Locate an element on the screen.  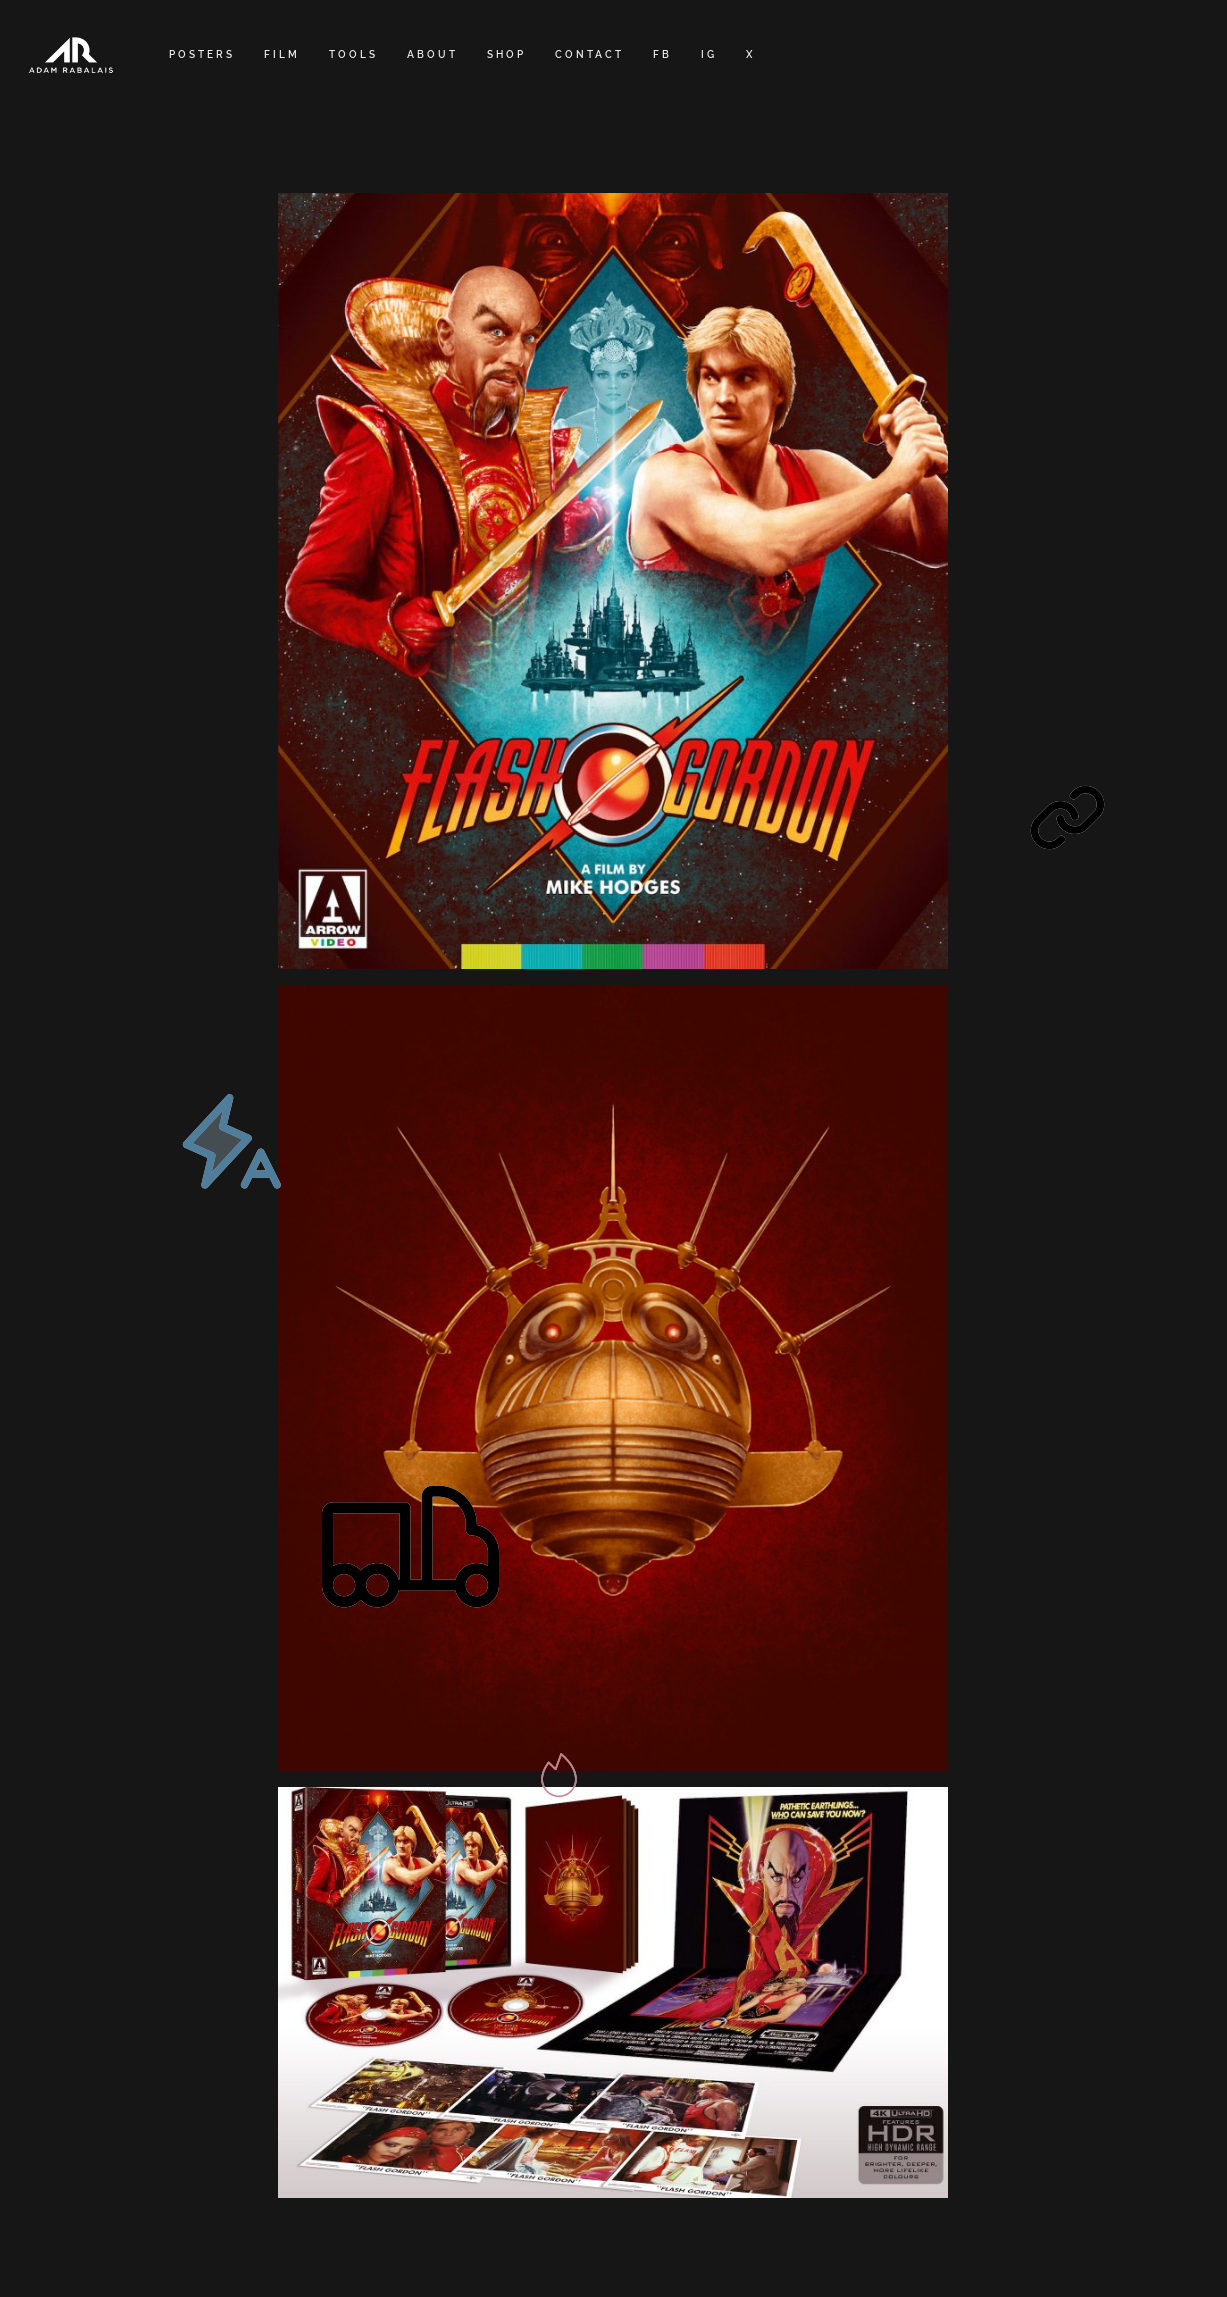
track shipment or delivery status is located at coordinates (410, 1546).